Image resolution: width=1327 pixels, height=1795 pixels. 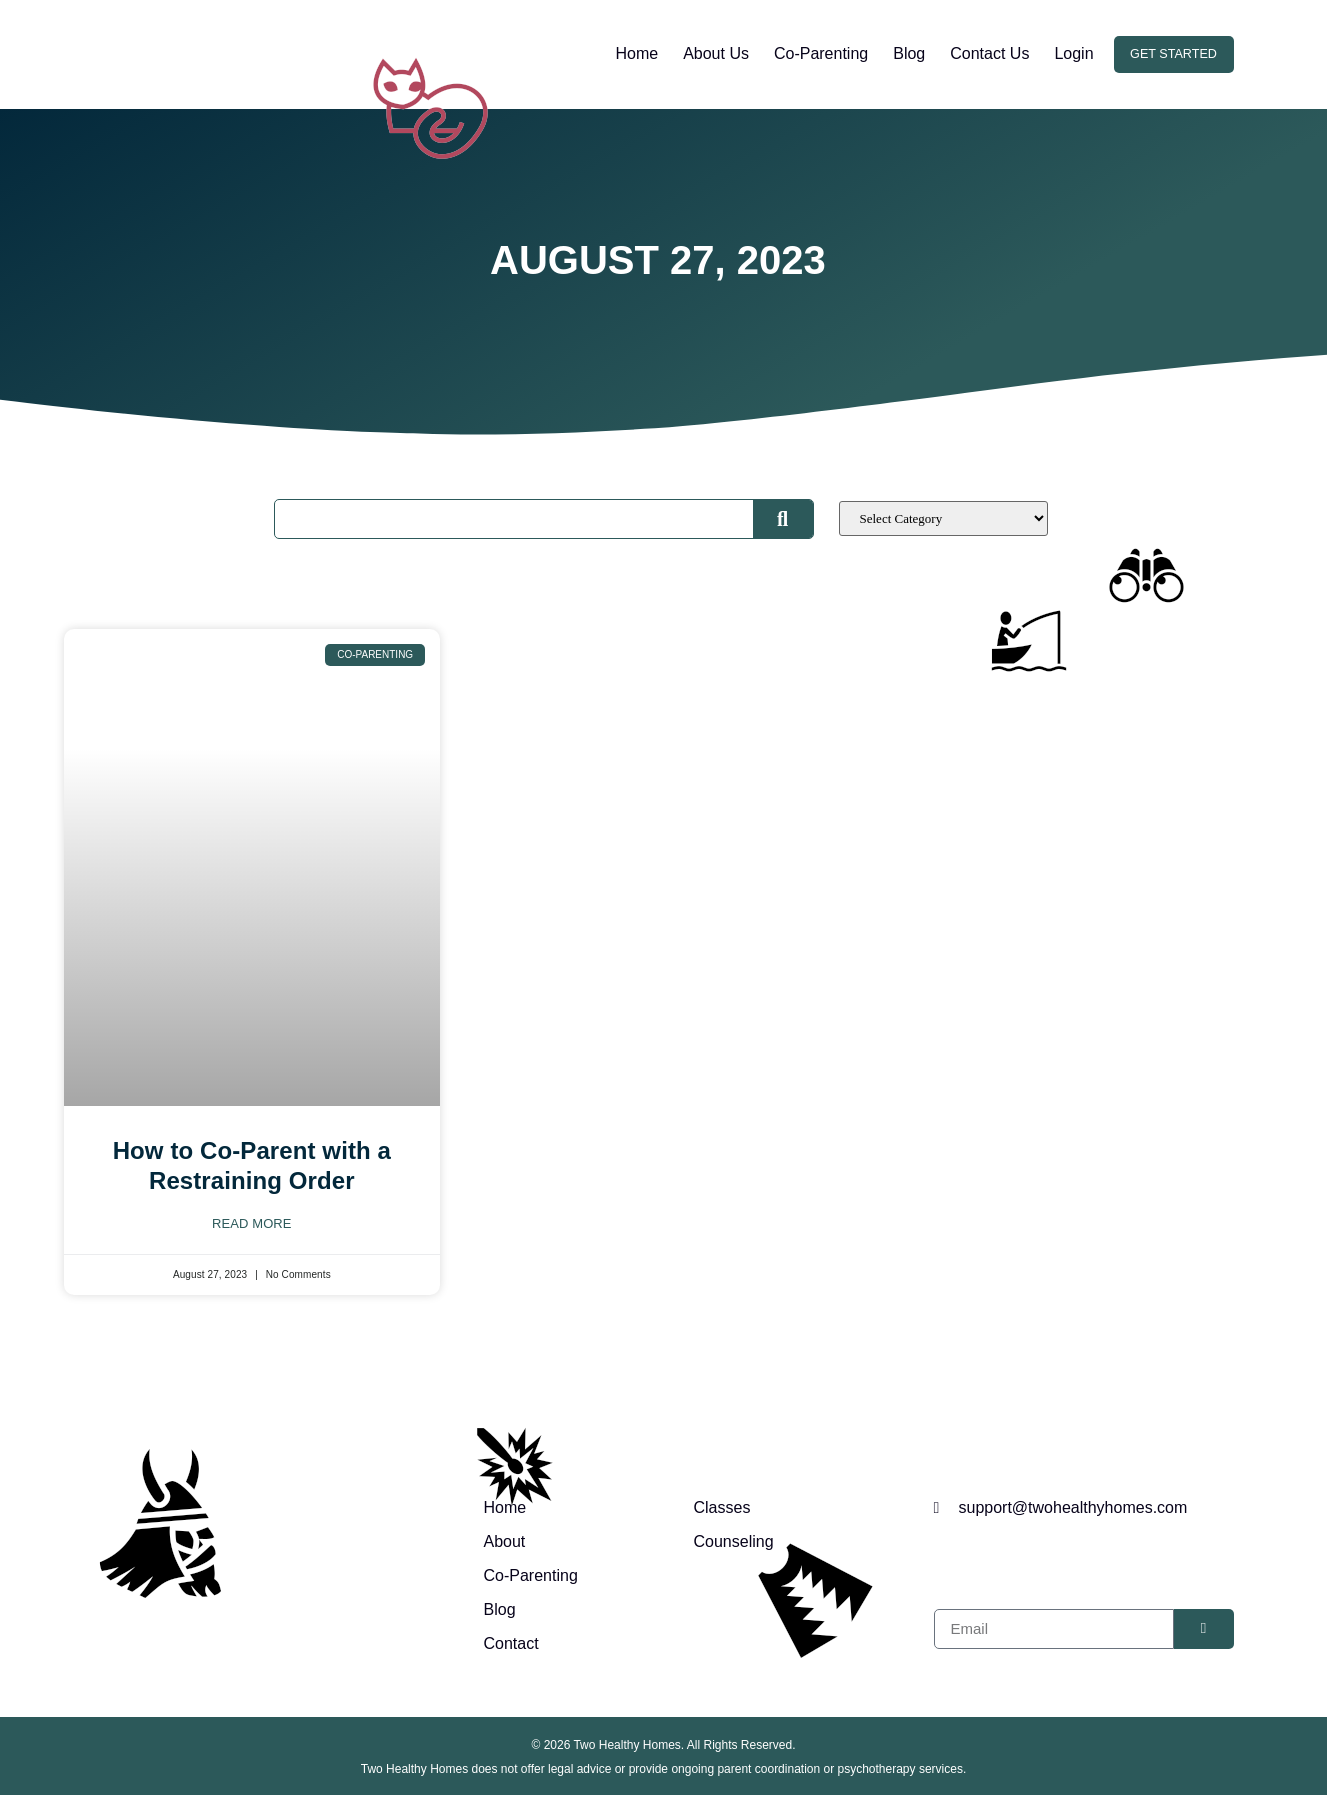 What do you see at coordinates (516, 1467) in the screenshot?
I see `indicates a match strike or ignition action` at bounding box center [516, 1467].